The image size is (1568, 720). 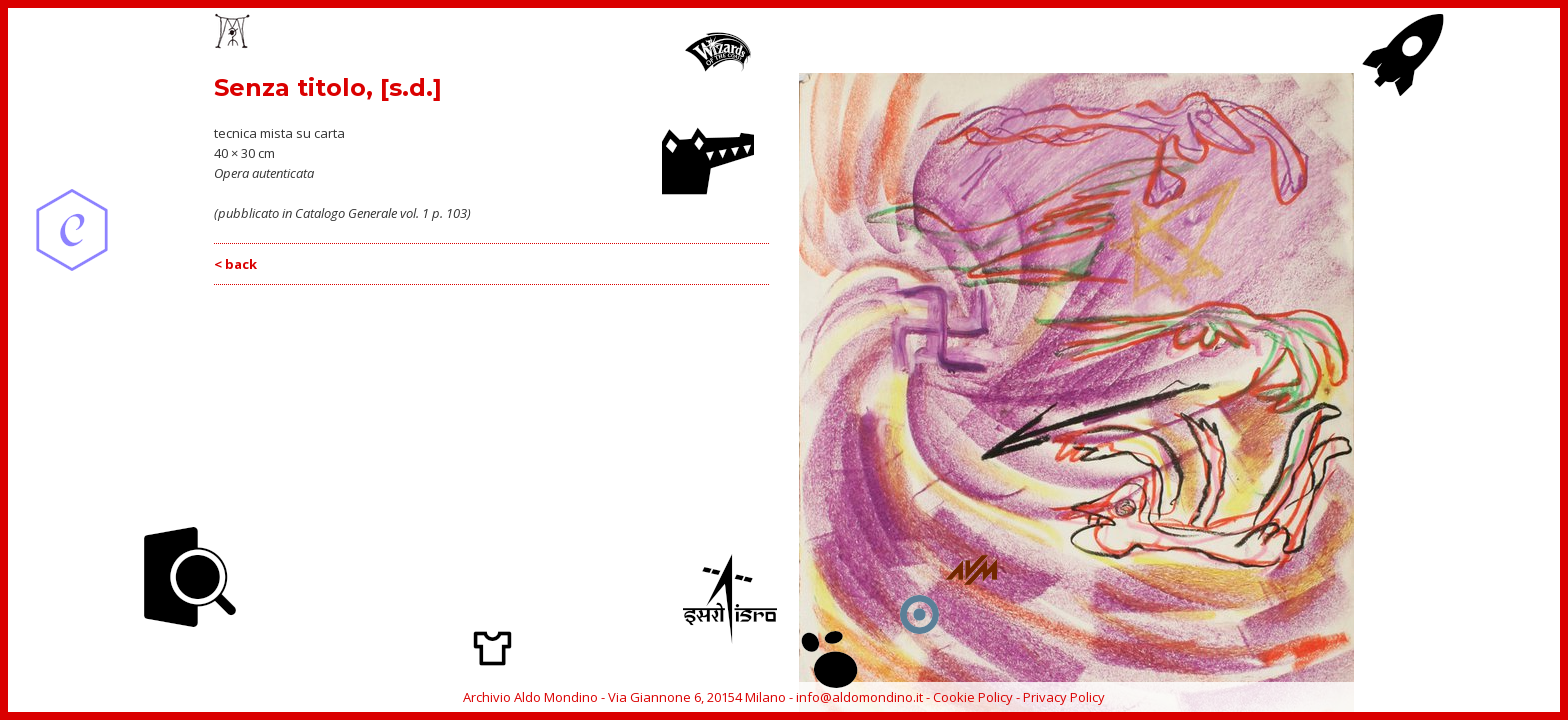 I want to click on browse clothing or apparel items, so click(x=492, y=648).